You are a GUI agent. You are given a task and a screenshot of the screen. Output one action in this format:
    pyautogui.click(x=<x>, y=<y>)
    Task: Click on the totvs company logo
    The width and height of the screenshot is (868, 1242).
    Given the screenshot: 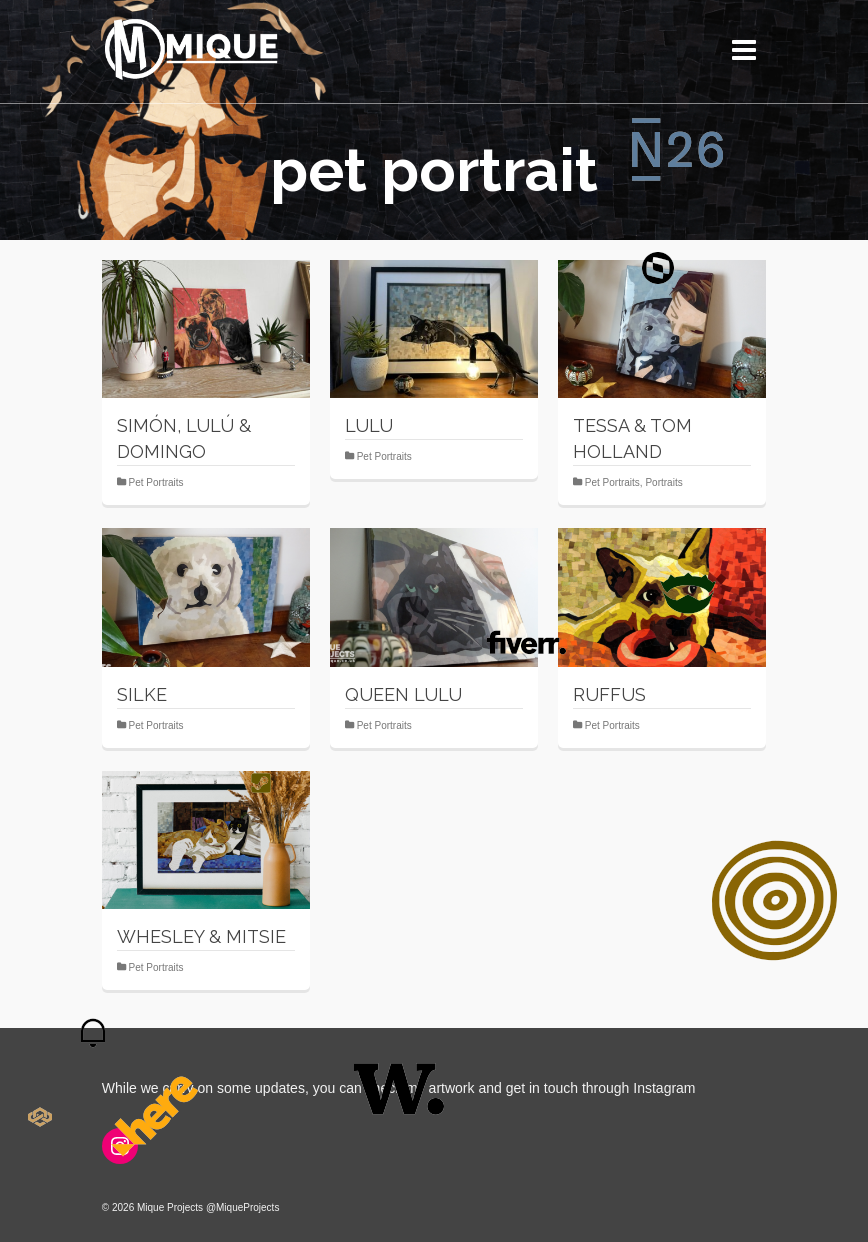 What is the action you would take?
    pyautogui.click(x=658, y=268)
    